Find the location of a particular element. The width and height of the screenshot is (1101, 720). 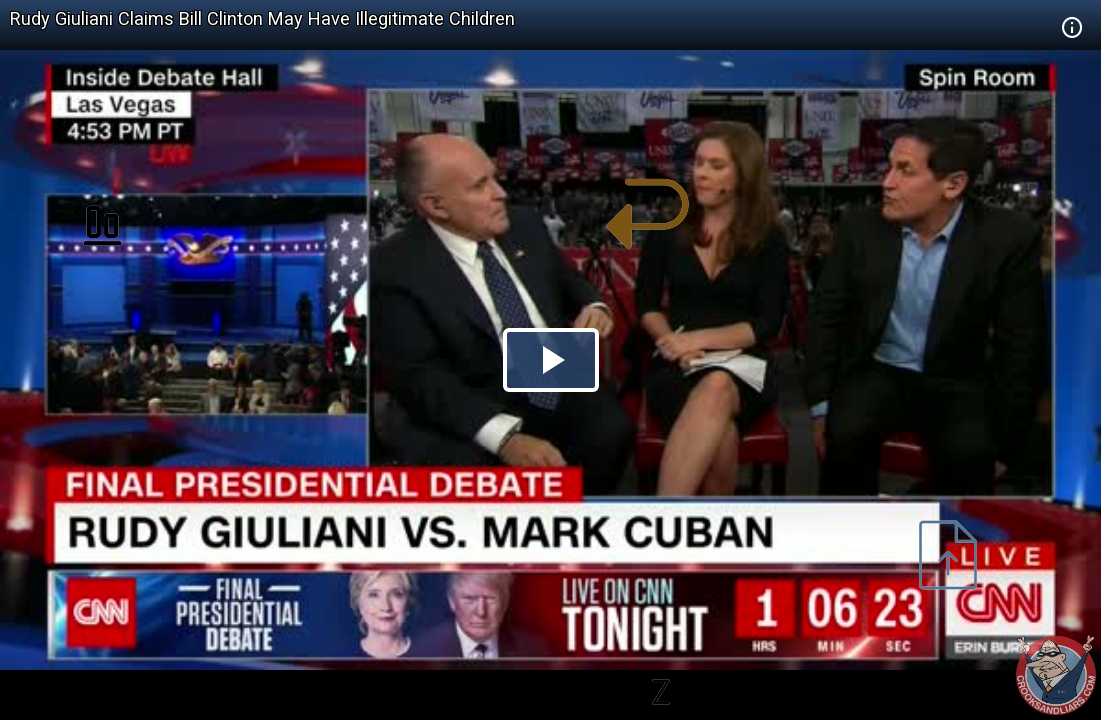

align selected objects to the bottom is located at coordinates (102, 226).